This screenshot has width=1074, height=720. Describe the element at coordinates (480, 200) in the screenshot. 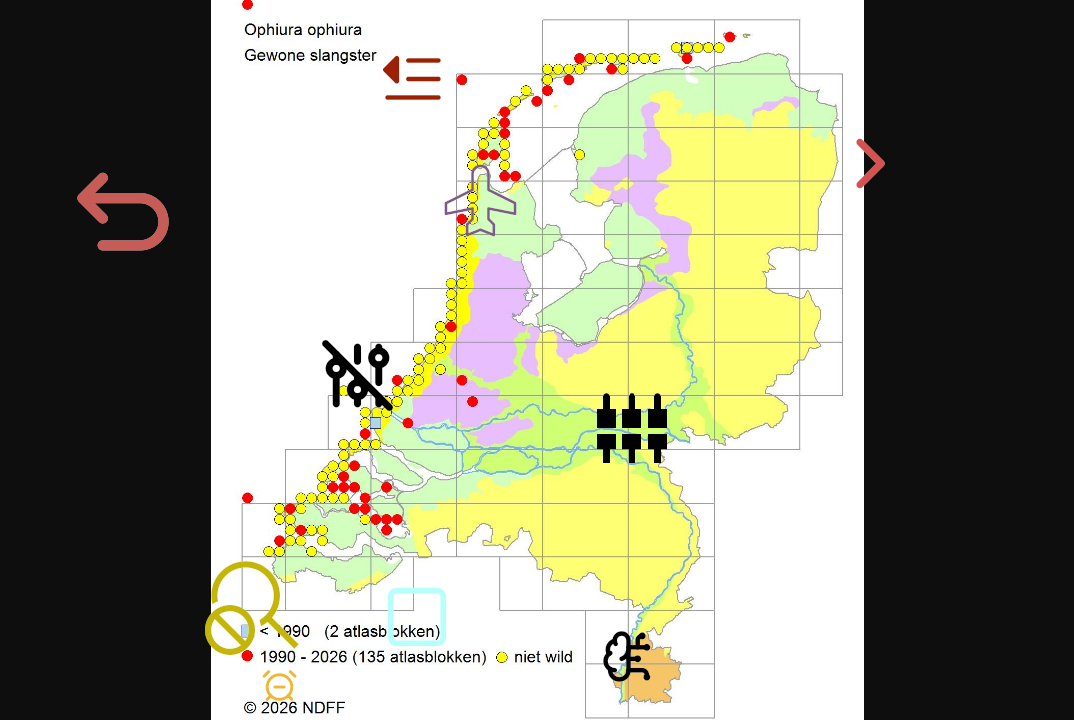

I see `enable airplane mode` at that location.